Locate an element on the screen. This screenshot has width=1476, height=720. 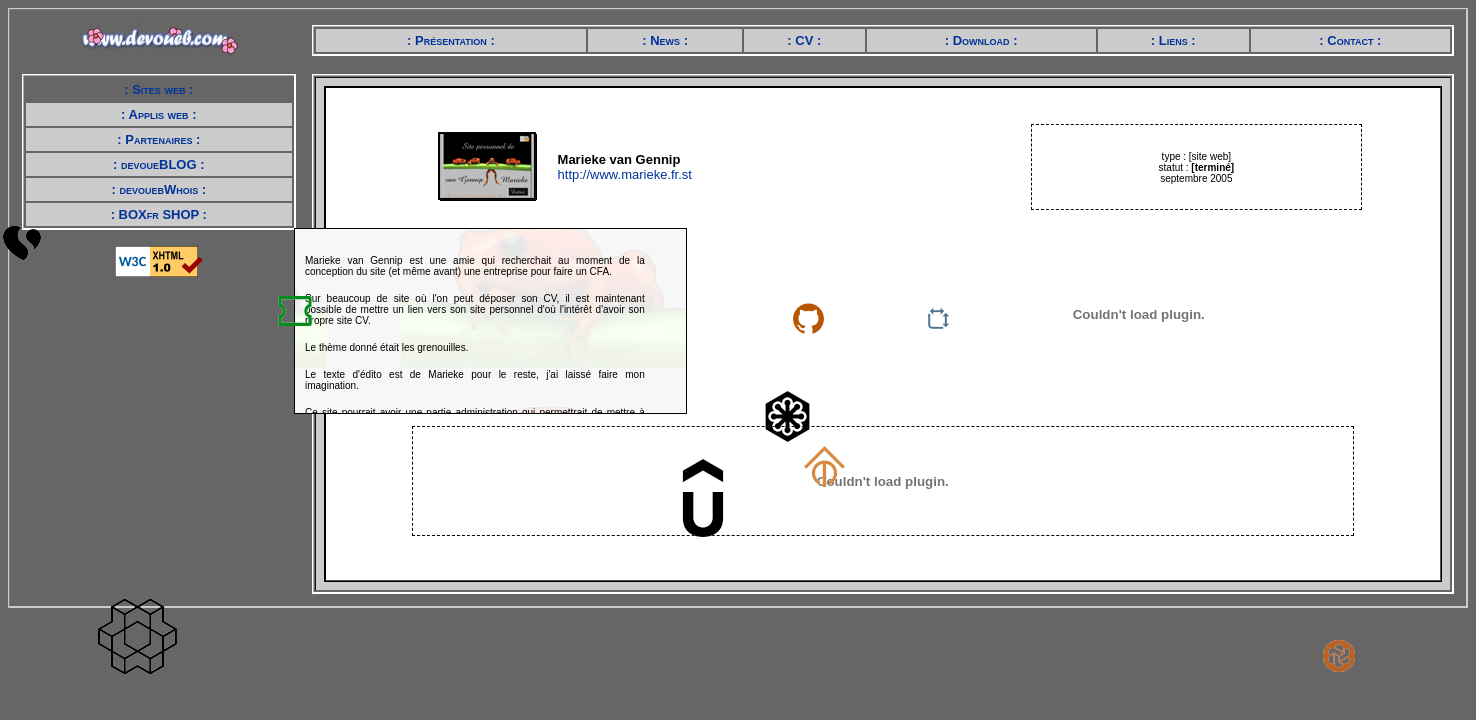
OpenAI Gym logo is located at coordinates (137, 636).